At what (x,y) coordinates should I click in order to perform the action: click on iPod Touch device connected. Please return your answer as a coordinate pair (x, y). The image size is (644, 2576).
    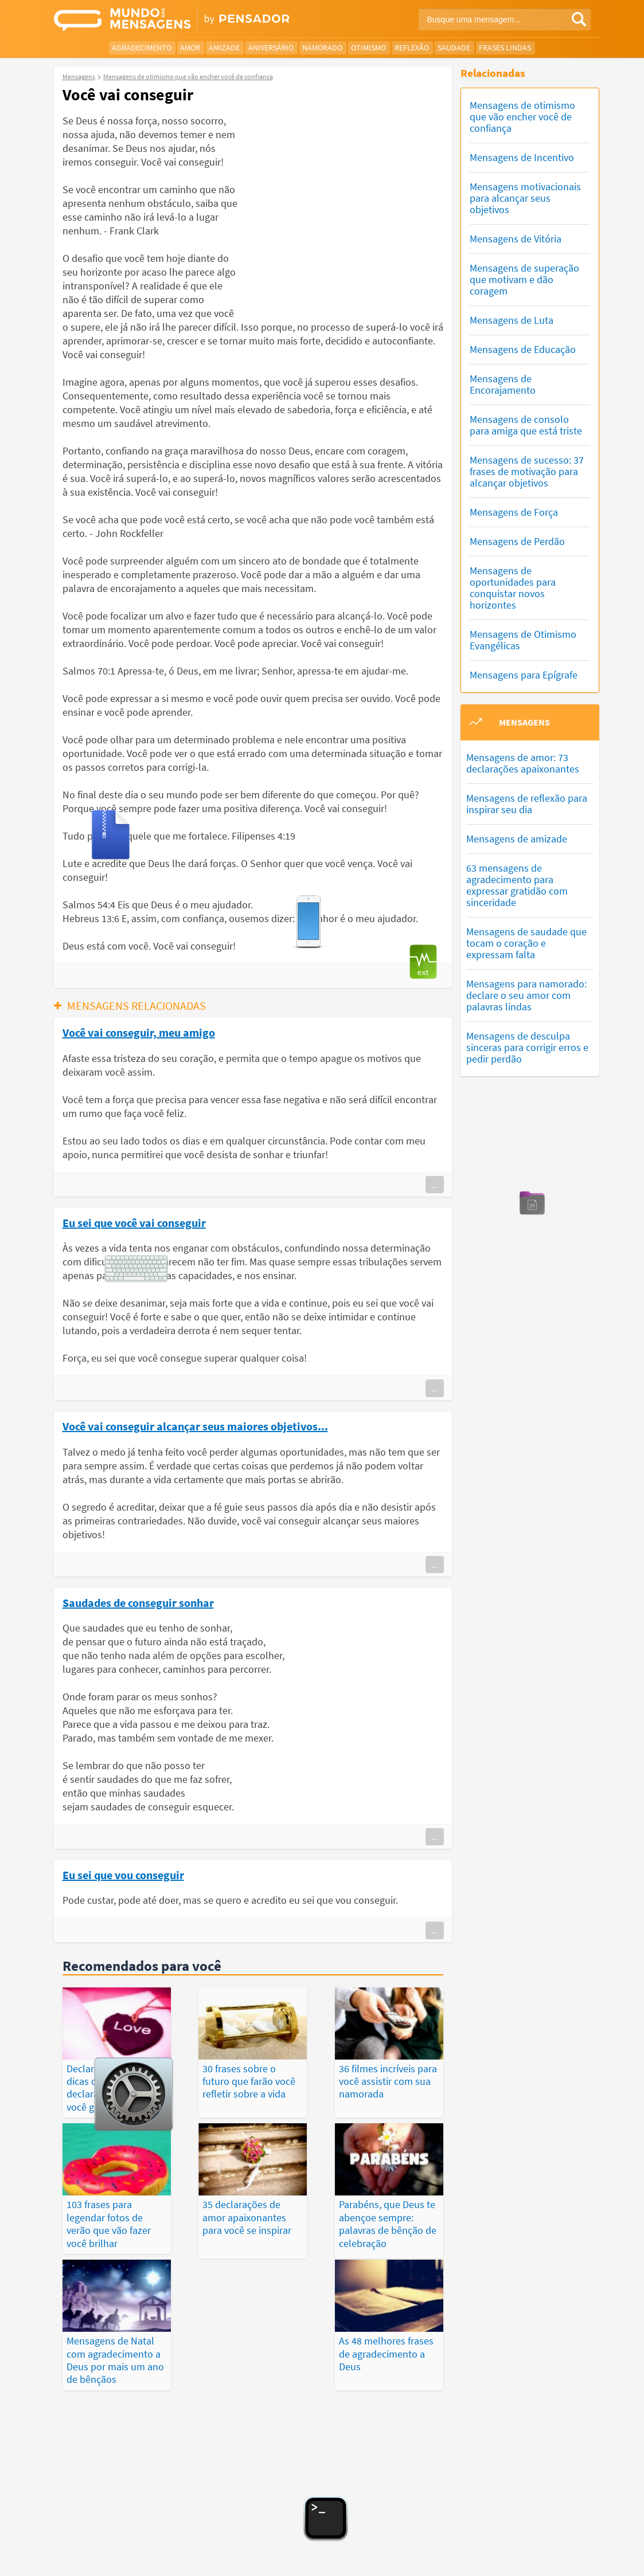
    Looking at the image, I should click on (309, 922).